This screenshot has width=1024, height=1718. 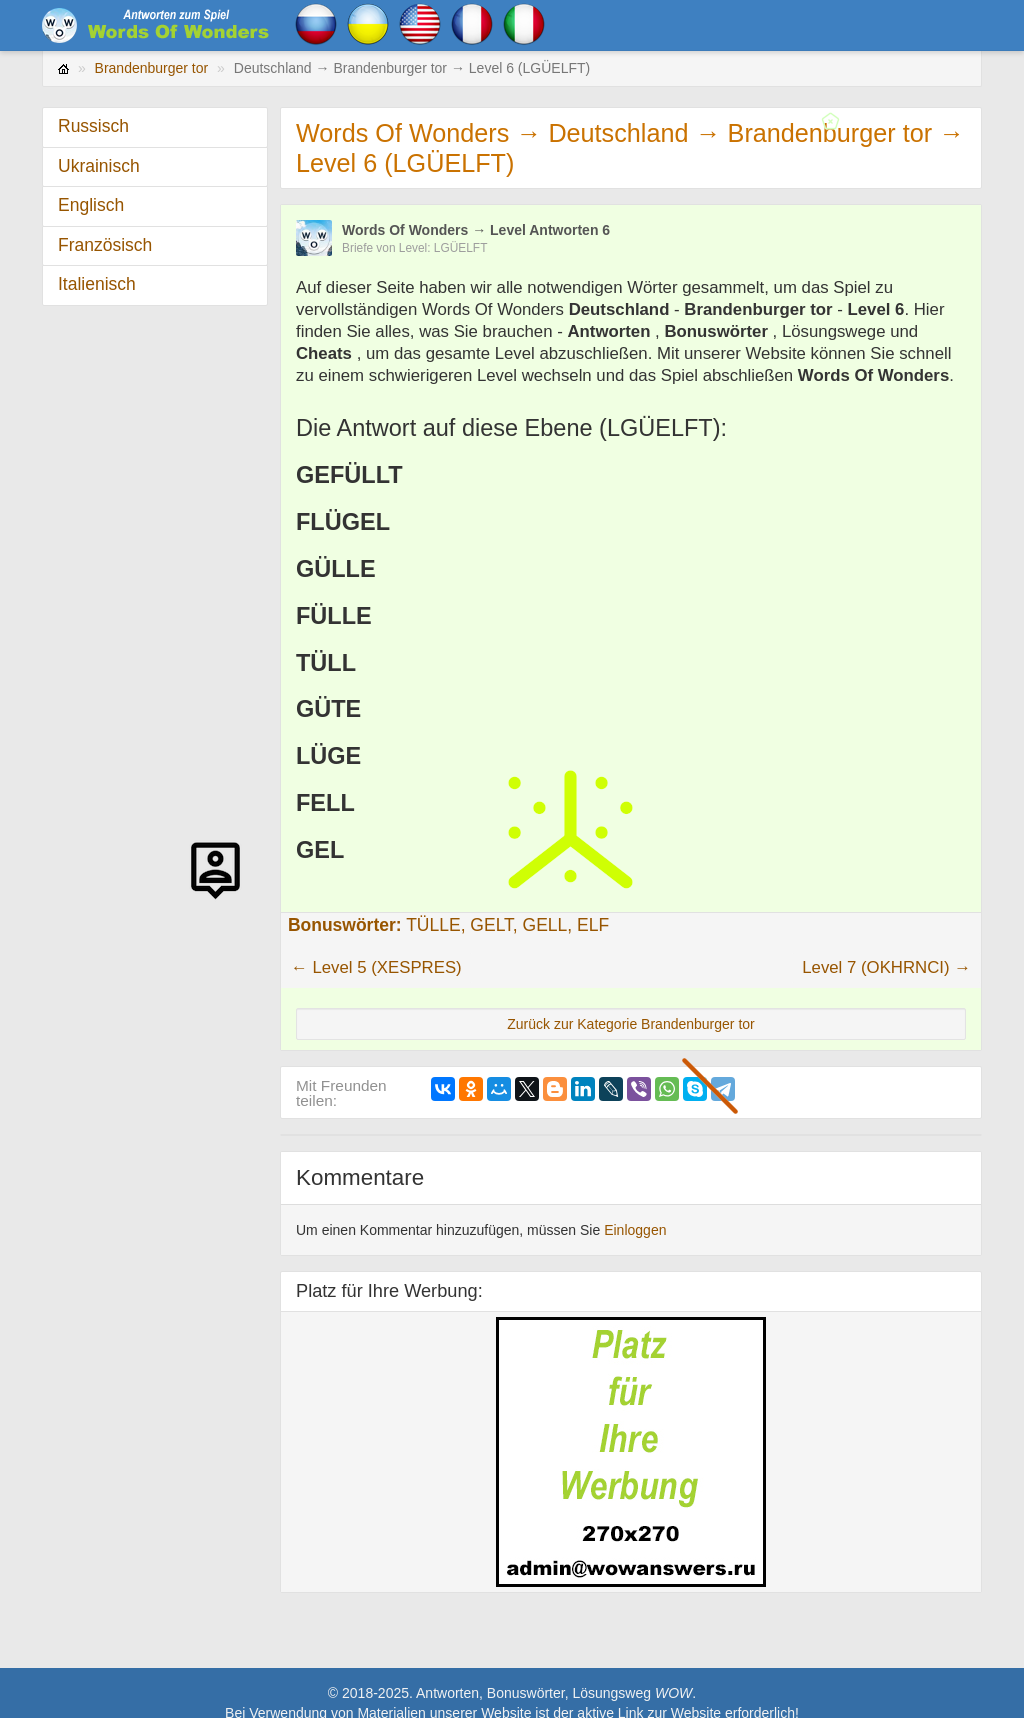 I want to click on remove or delete a selected shape, so click(x=830, y=121).